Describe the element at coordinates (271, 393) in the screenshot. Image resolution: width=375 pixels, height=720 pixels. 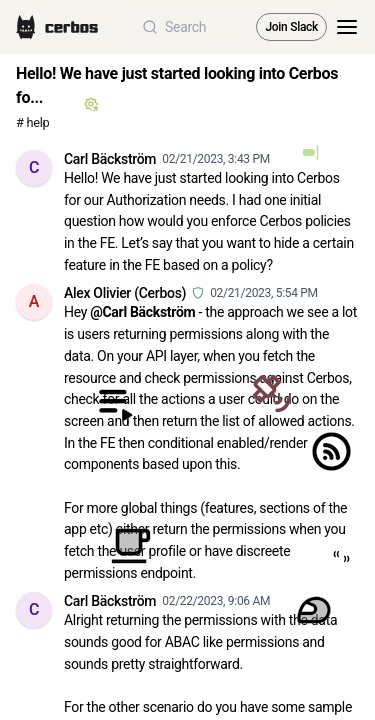
I see `access satellite connection settings` at that location.